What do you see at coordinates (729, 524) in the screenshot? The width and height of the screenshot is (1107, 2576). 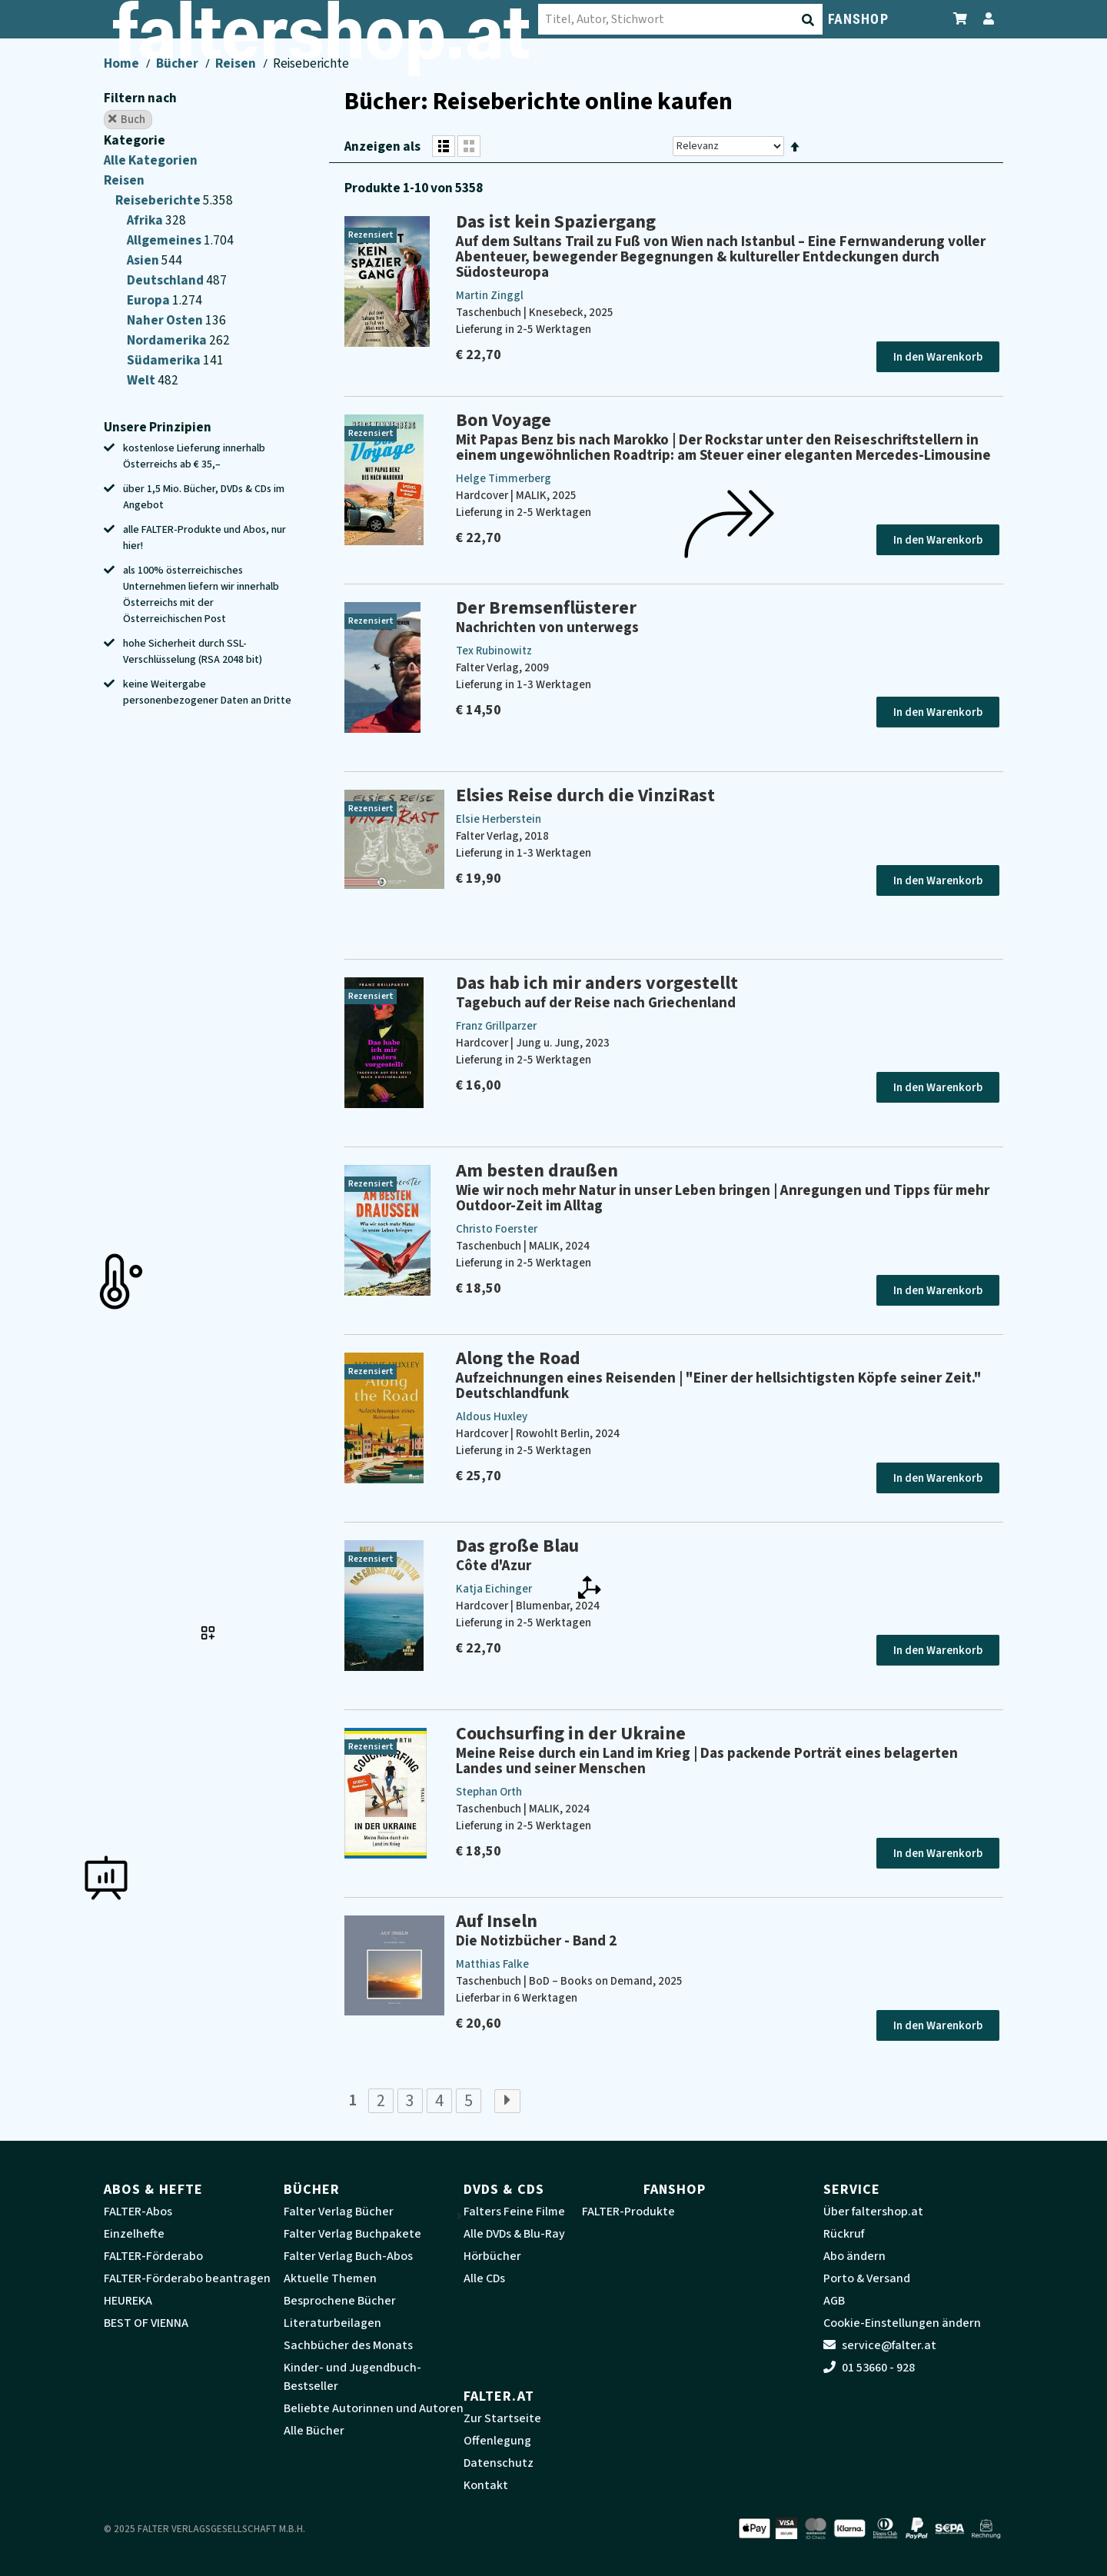 I see `forward or share content multiple times` at bounding box center [729, 524].